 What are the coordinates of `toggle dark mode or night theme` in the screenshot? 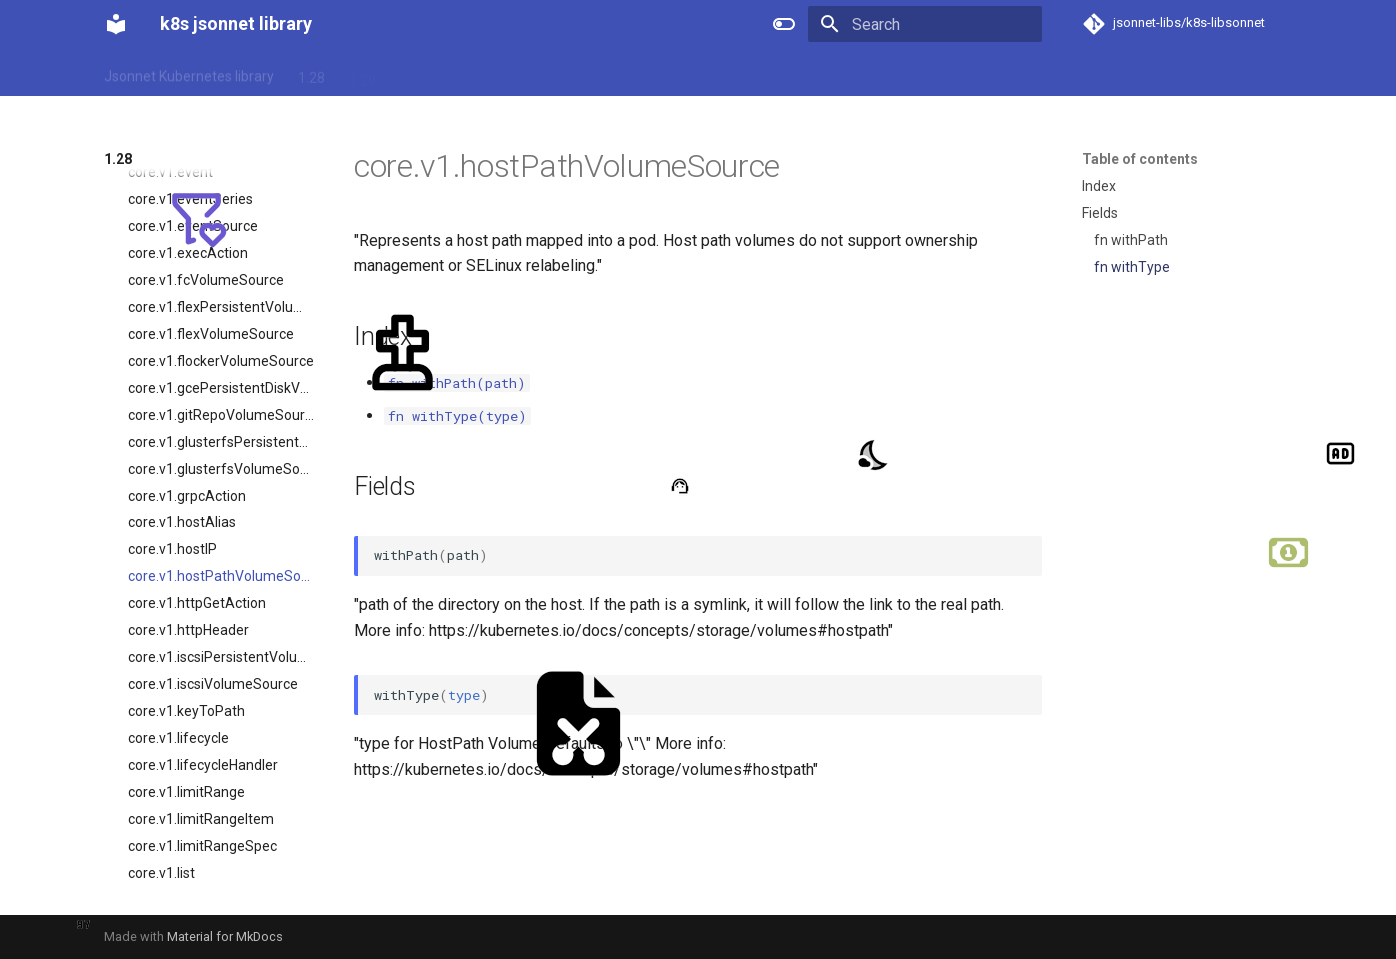 It's located at (875, 455).